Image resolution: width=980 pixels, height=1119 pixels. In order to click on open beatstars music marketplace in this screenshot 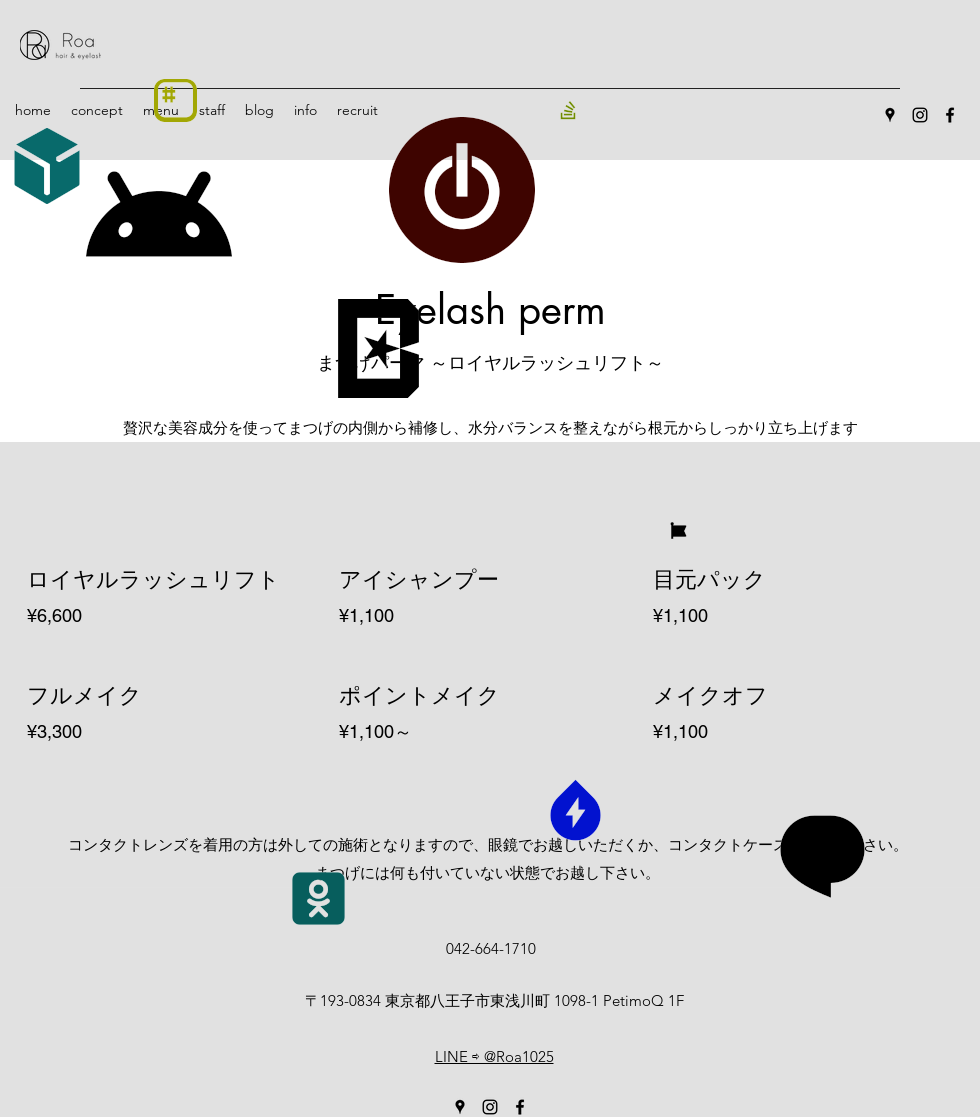, I will do `click(378, 348)`.